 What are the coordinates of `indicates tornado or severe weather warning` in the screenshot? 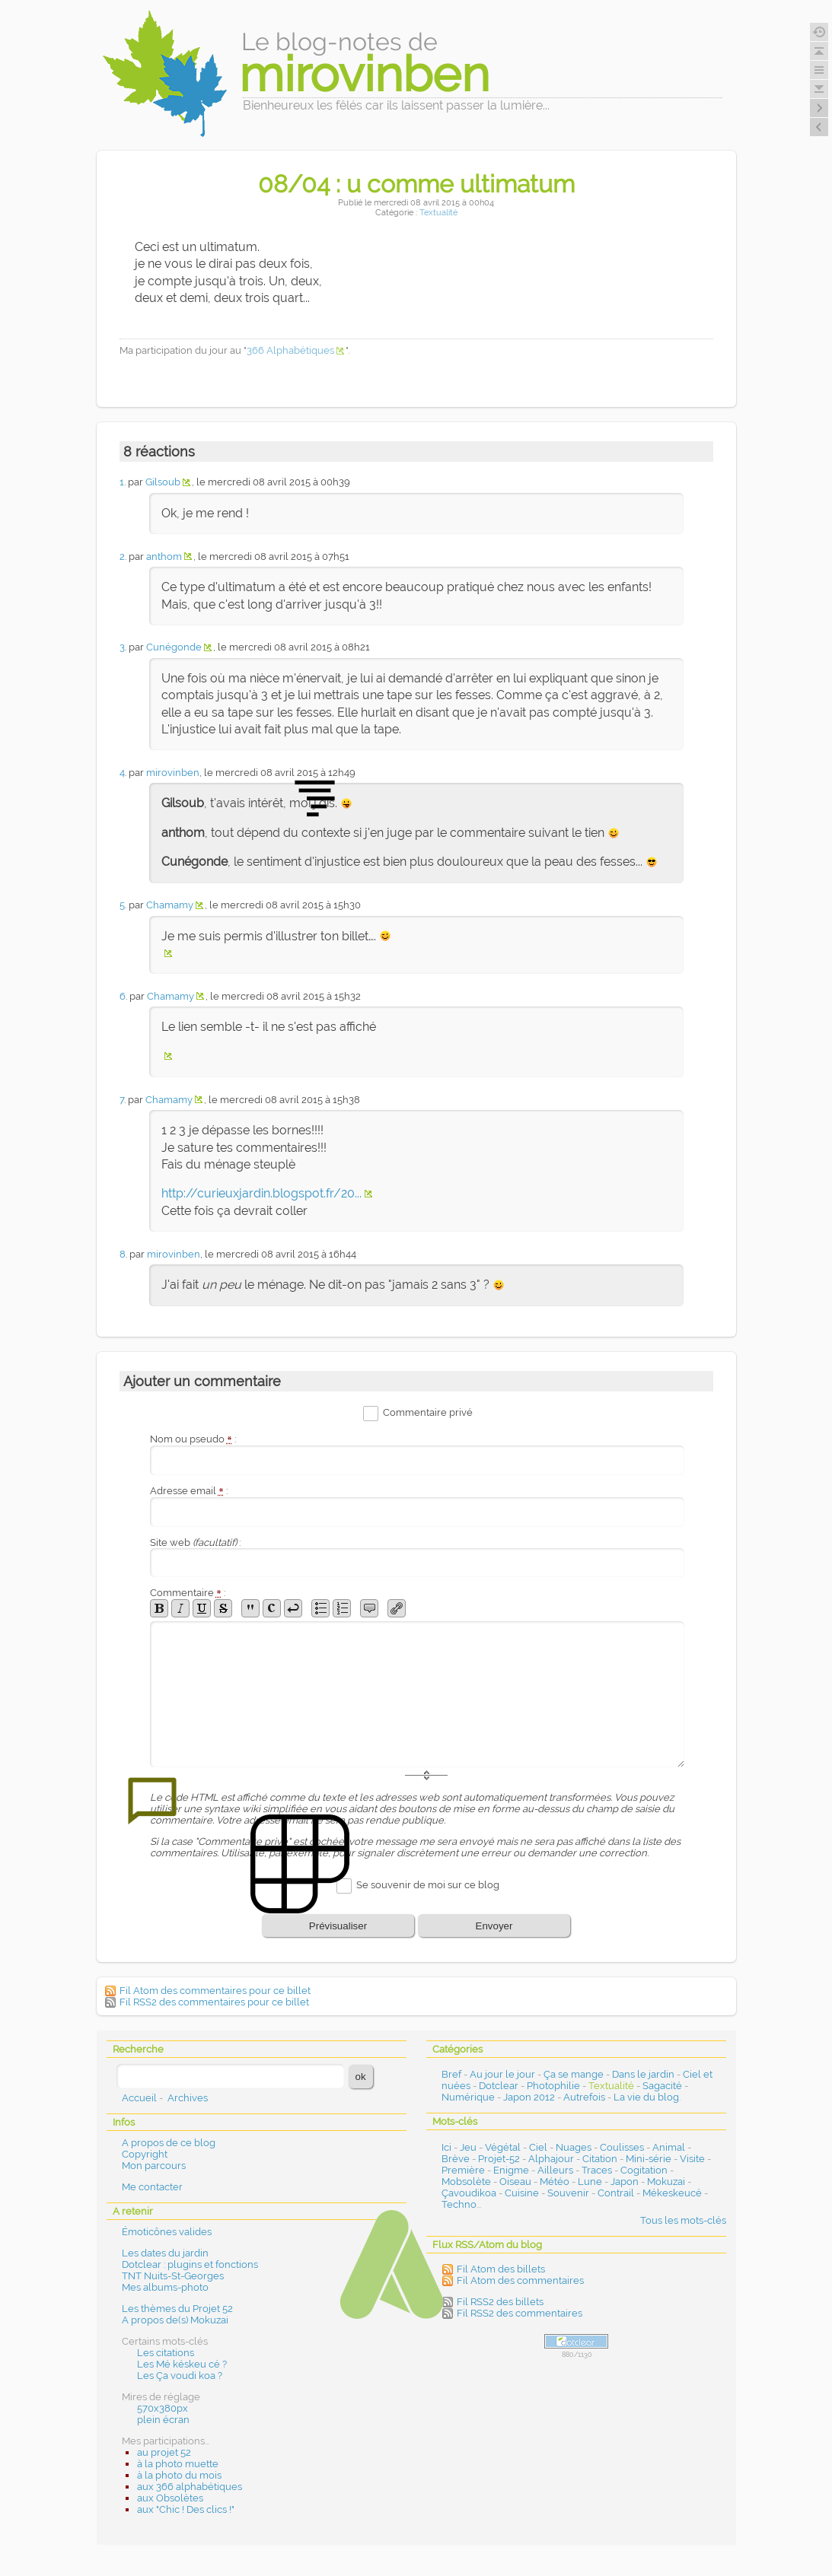 It's located at (314, 798).